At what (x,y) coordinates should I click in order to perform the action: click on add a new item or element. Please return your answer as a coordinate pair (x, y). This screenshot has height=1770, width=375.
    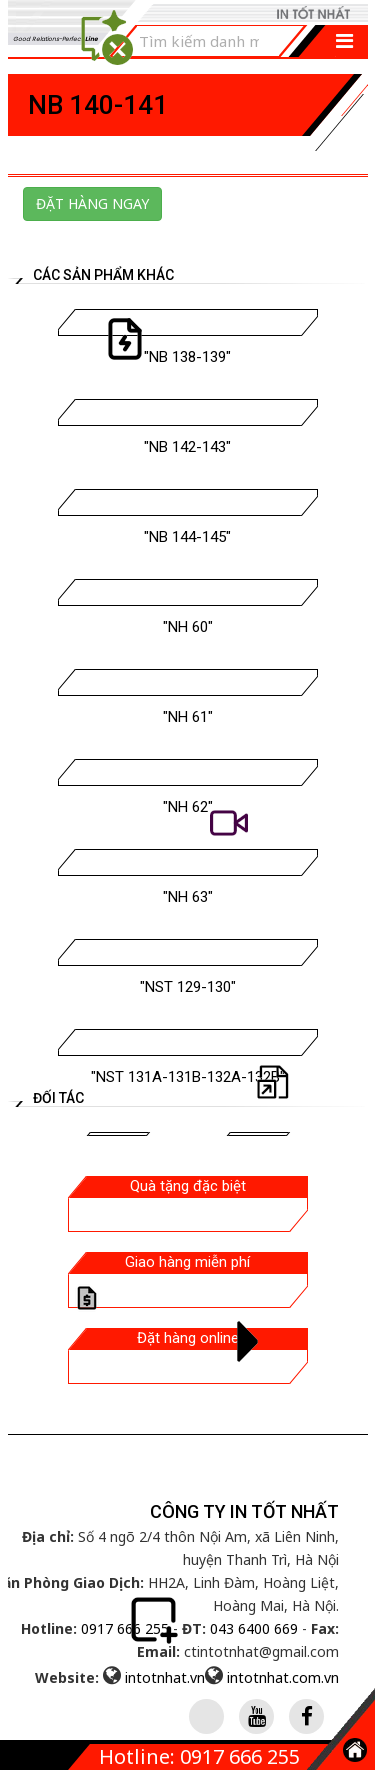
    Looking at the image, I should click on (153, 1619).